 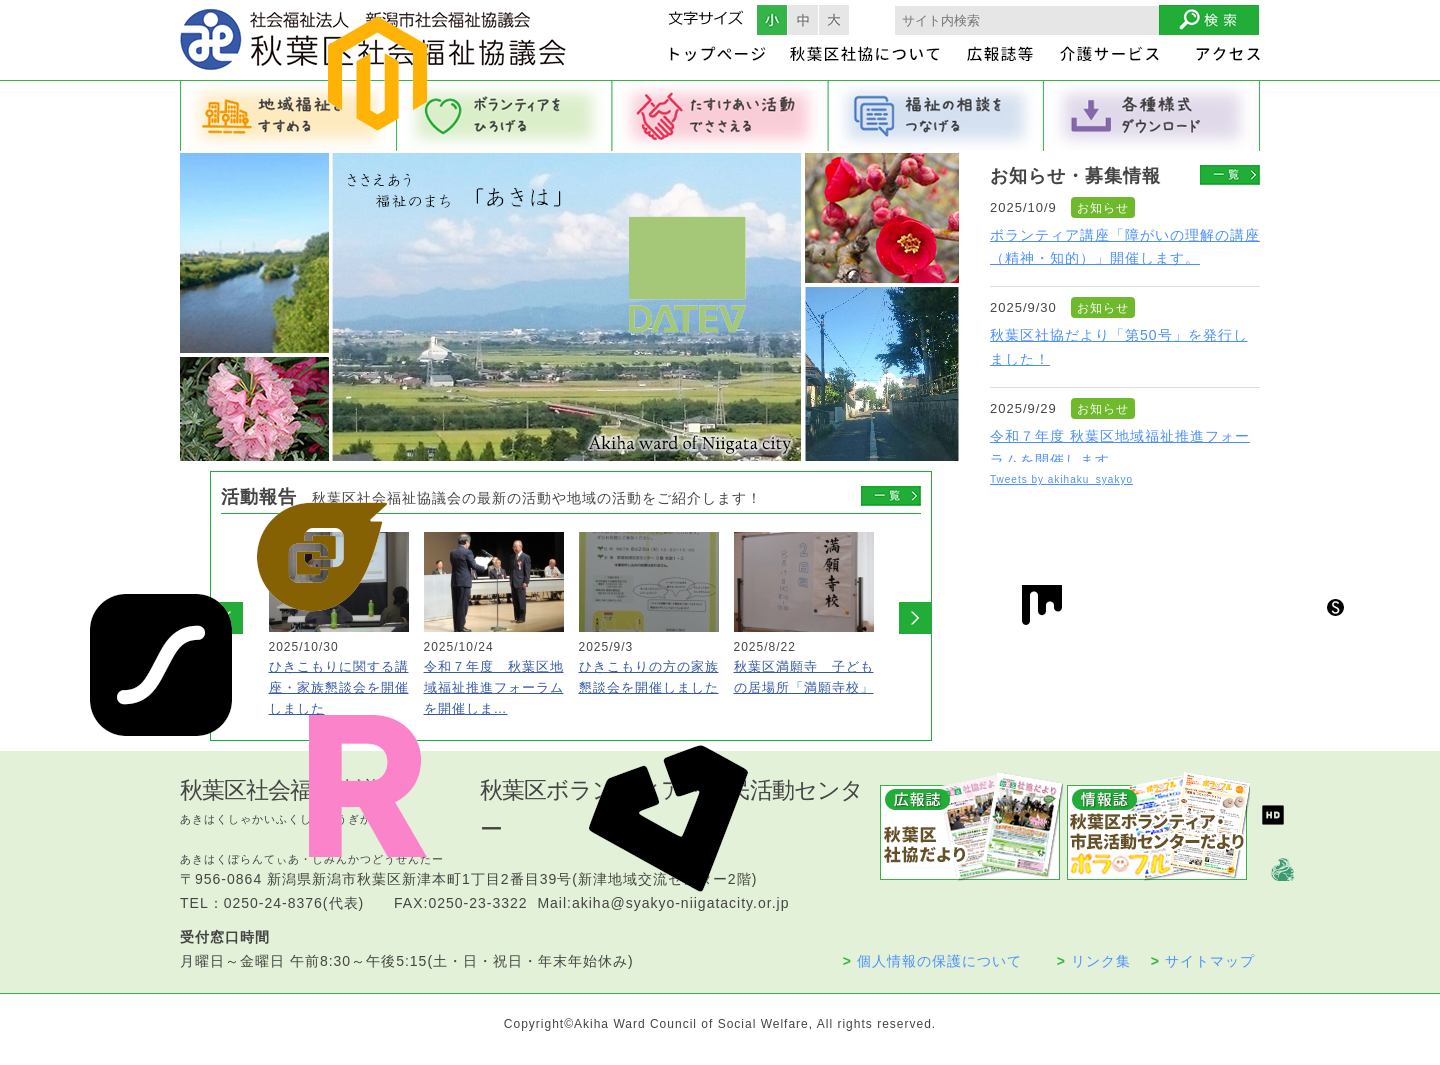 What do you see at coordinates (1042, 605) in the screenshot?
I see `open the Mix app` at bounding box center [1042, 605].